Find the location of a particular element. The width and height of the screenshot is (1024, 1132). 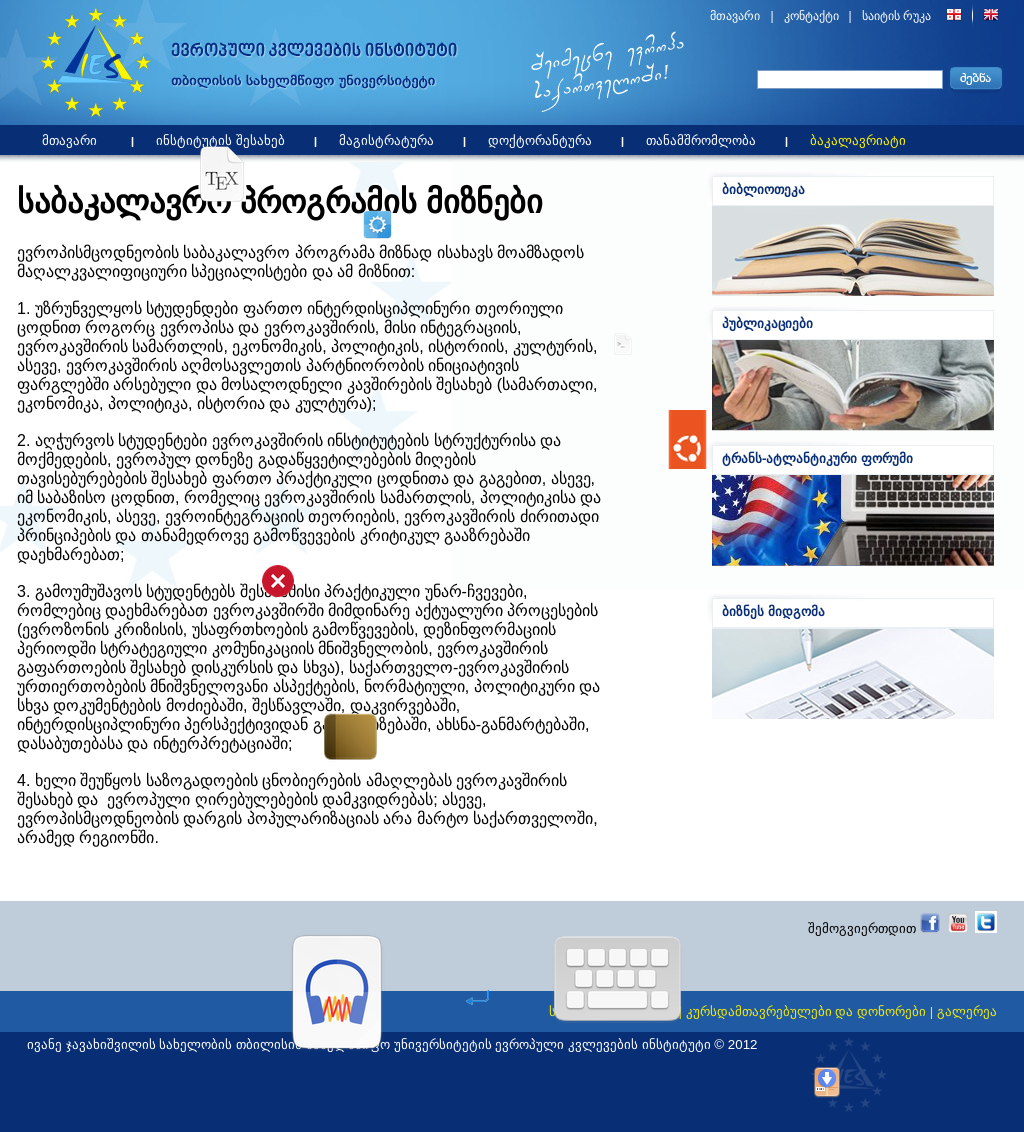

access keyboard settings and preferences is located at coordinates (617, 978).